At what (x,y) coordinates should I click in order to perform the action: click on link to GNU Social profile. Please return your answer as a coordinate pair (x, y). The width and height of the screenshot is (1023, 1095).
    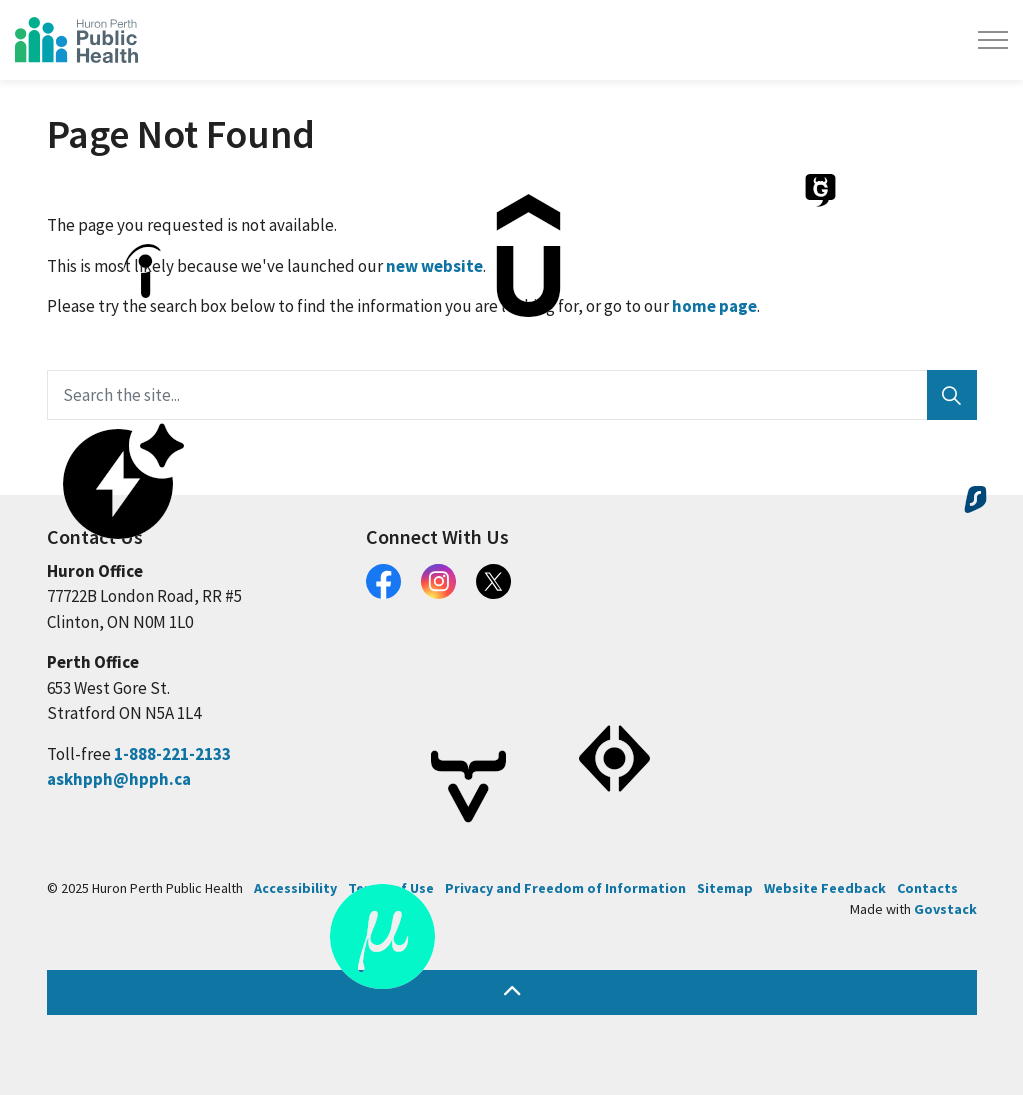
    Looking at the image, I should click on (820, 190).